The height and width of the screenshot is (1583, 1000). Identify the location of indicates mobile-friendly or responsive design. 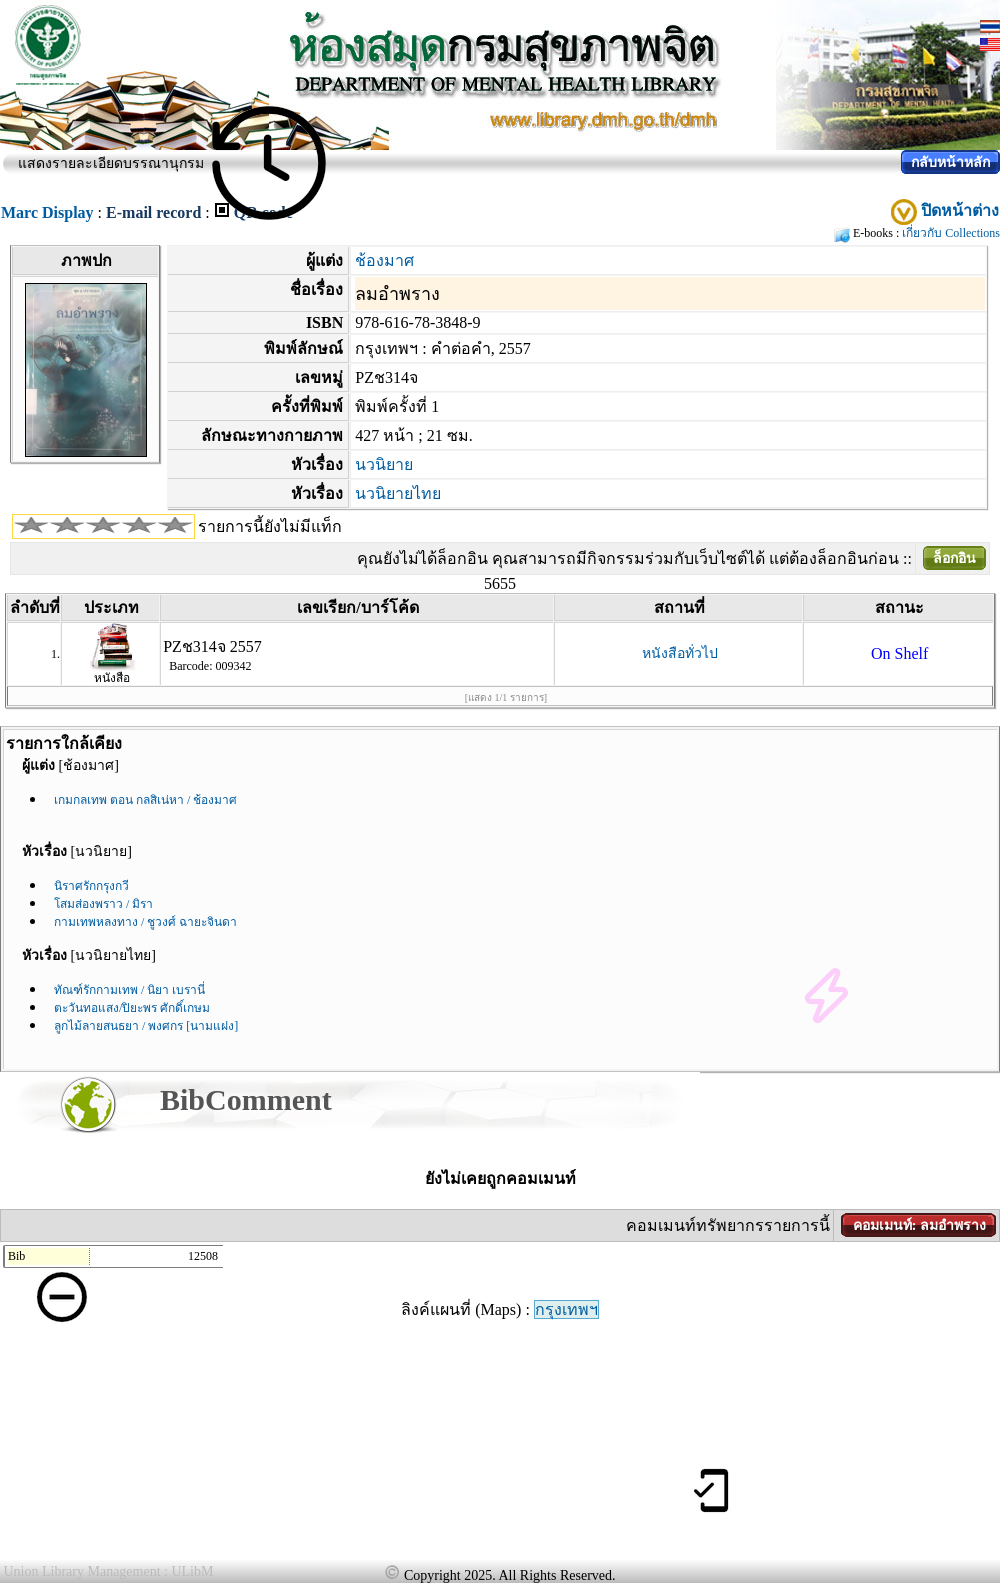
(710, 1490).